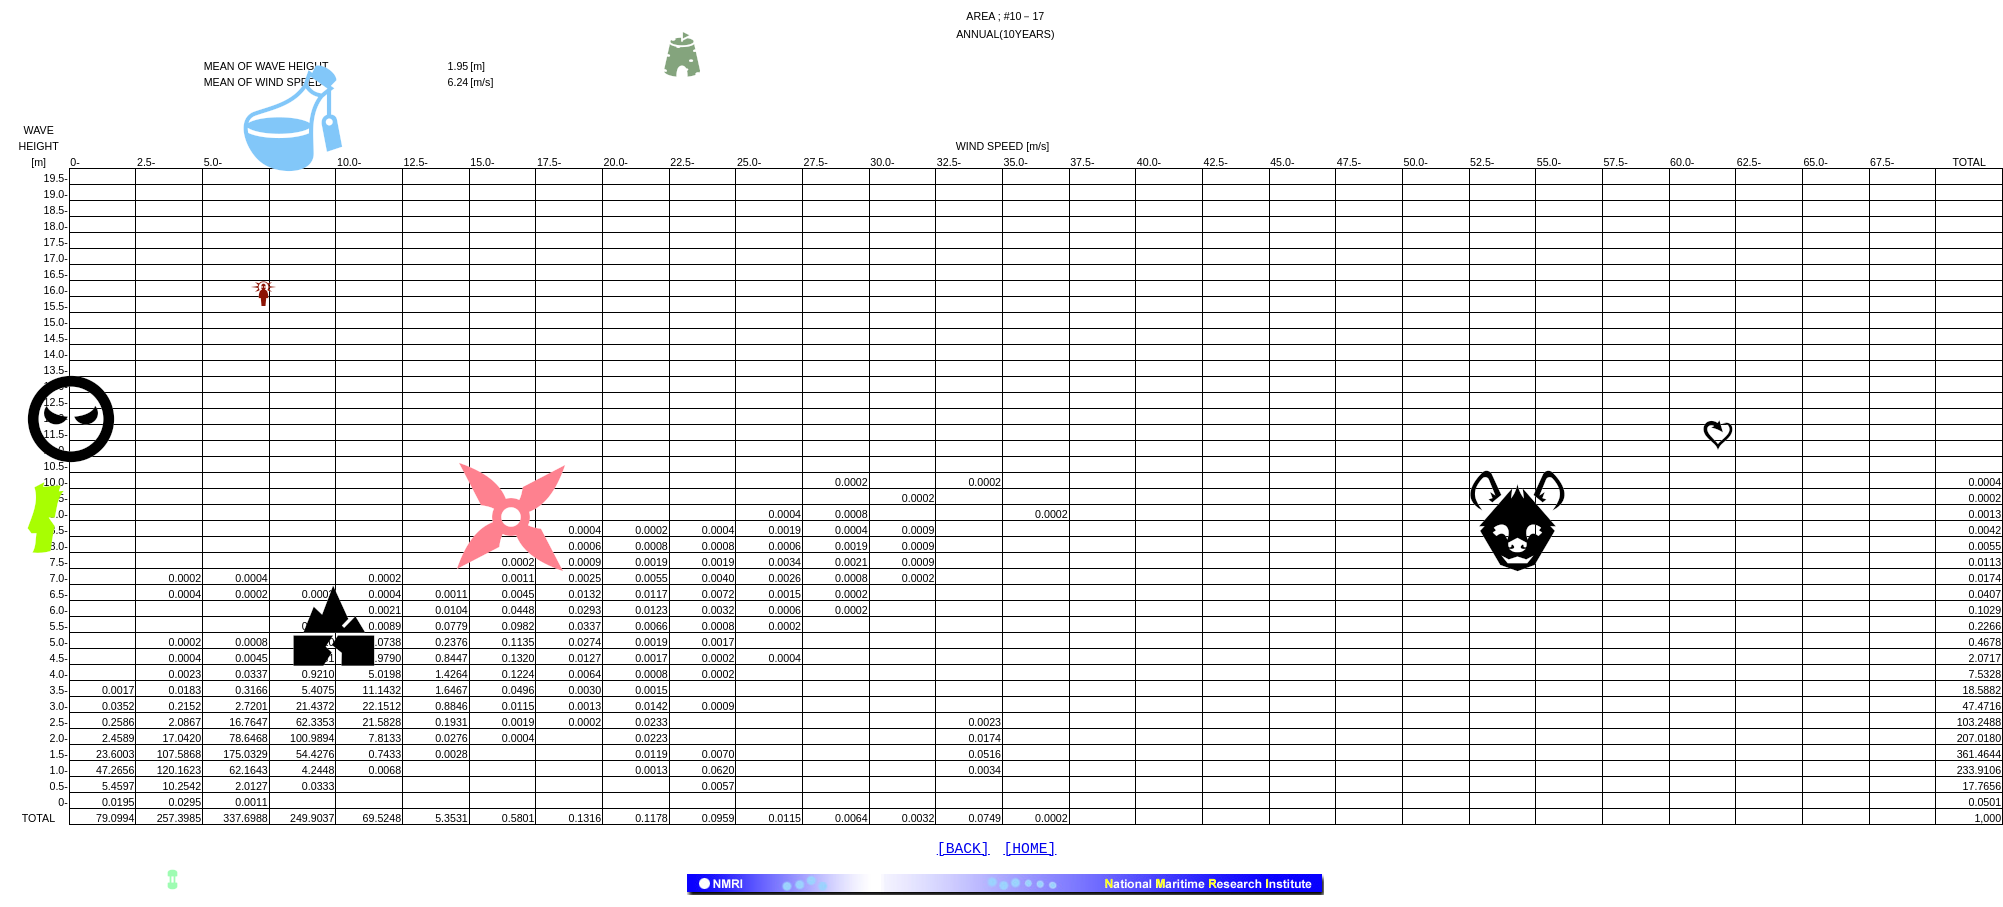  What do you see at coordinates (511, 517) in the screenshot?
I see `select ninja or stealth character class` at bounding box center [511, 517].